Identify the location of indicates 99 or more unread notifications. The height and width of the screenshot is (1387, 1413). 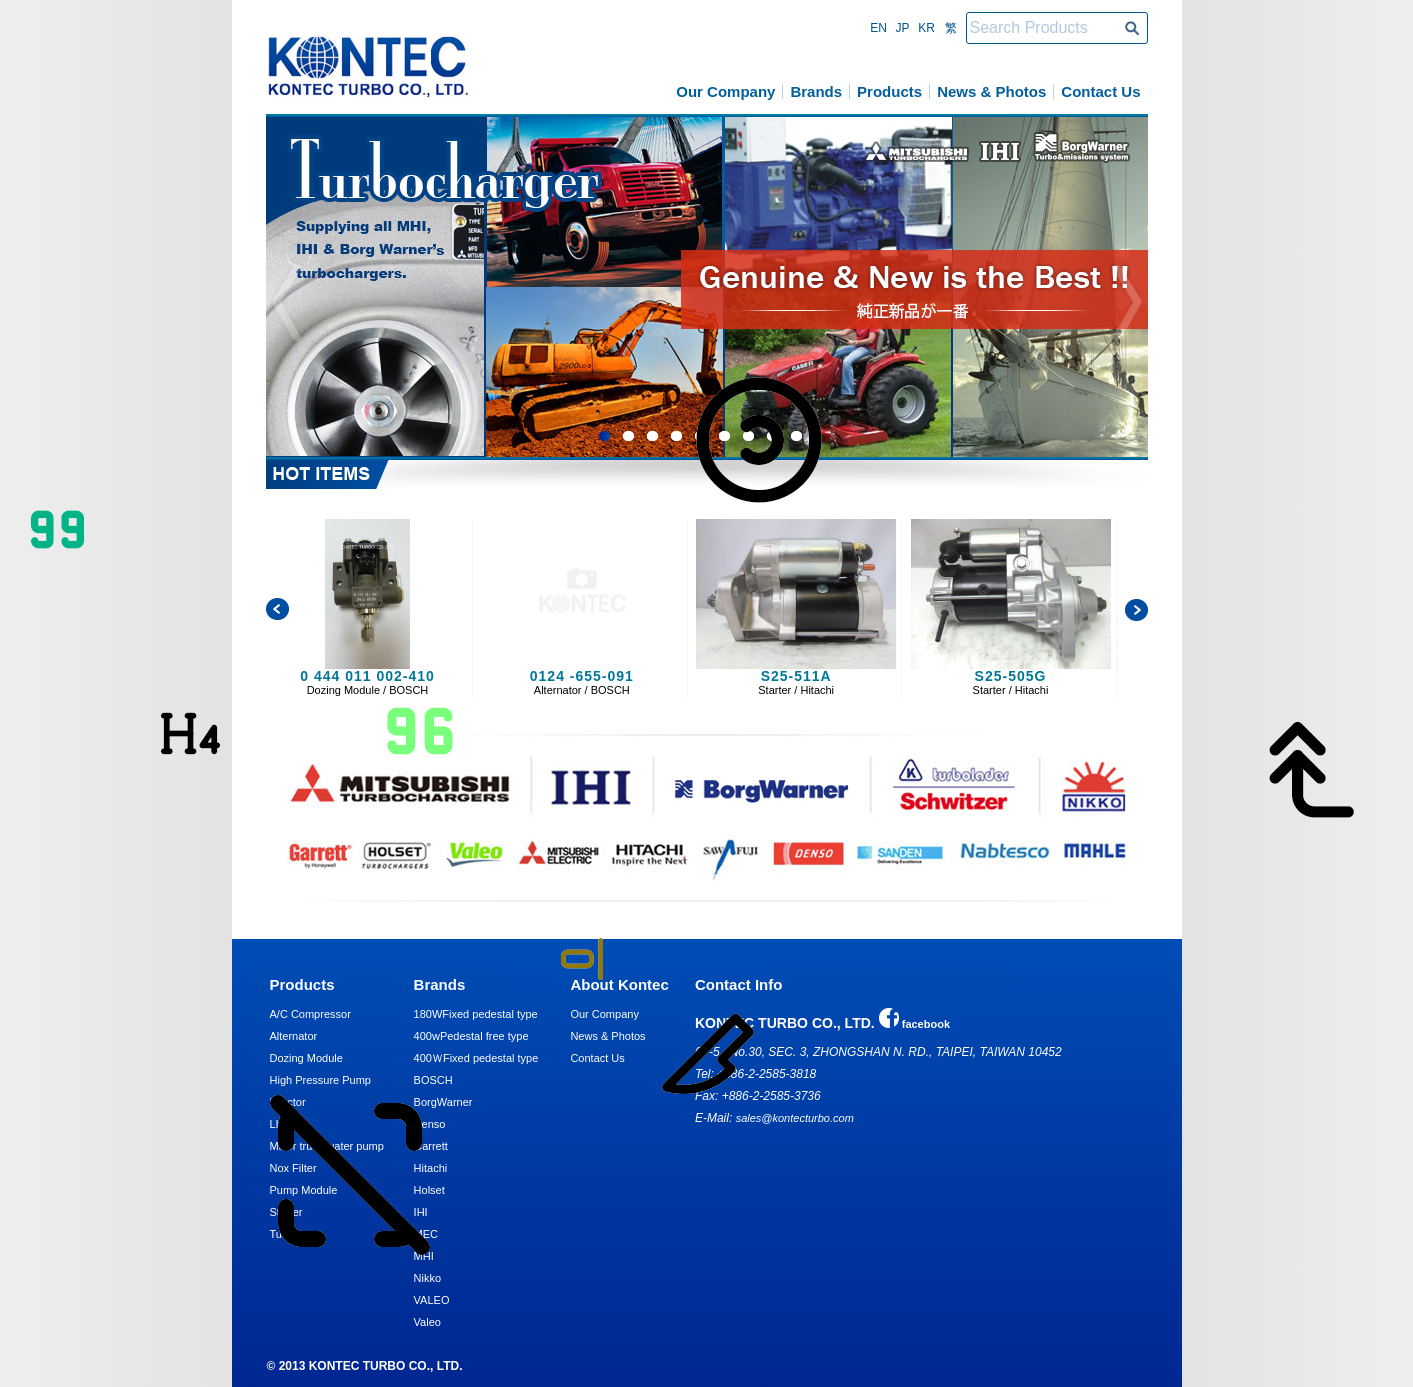
(57, 529).